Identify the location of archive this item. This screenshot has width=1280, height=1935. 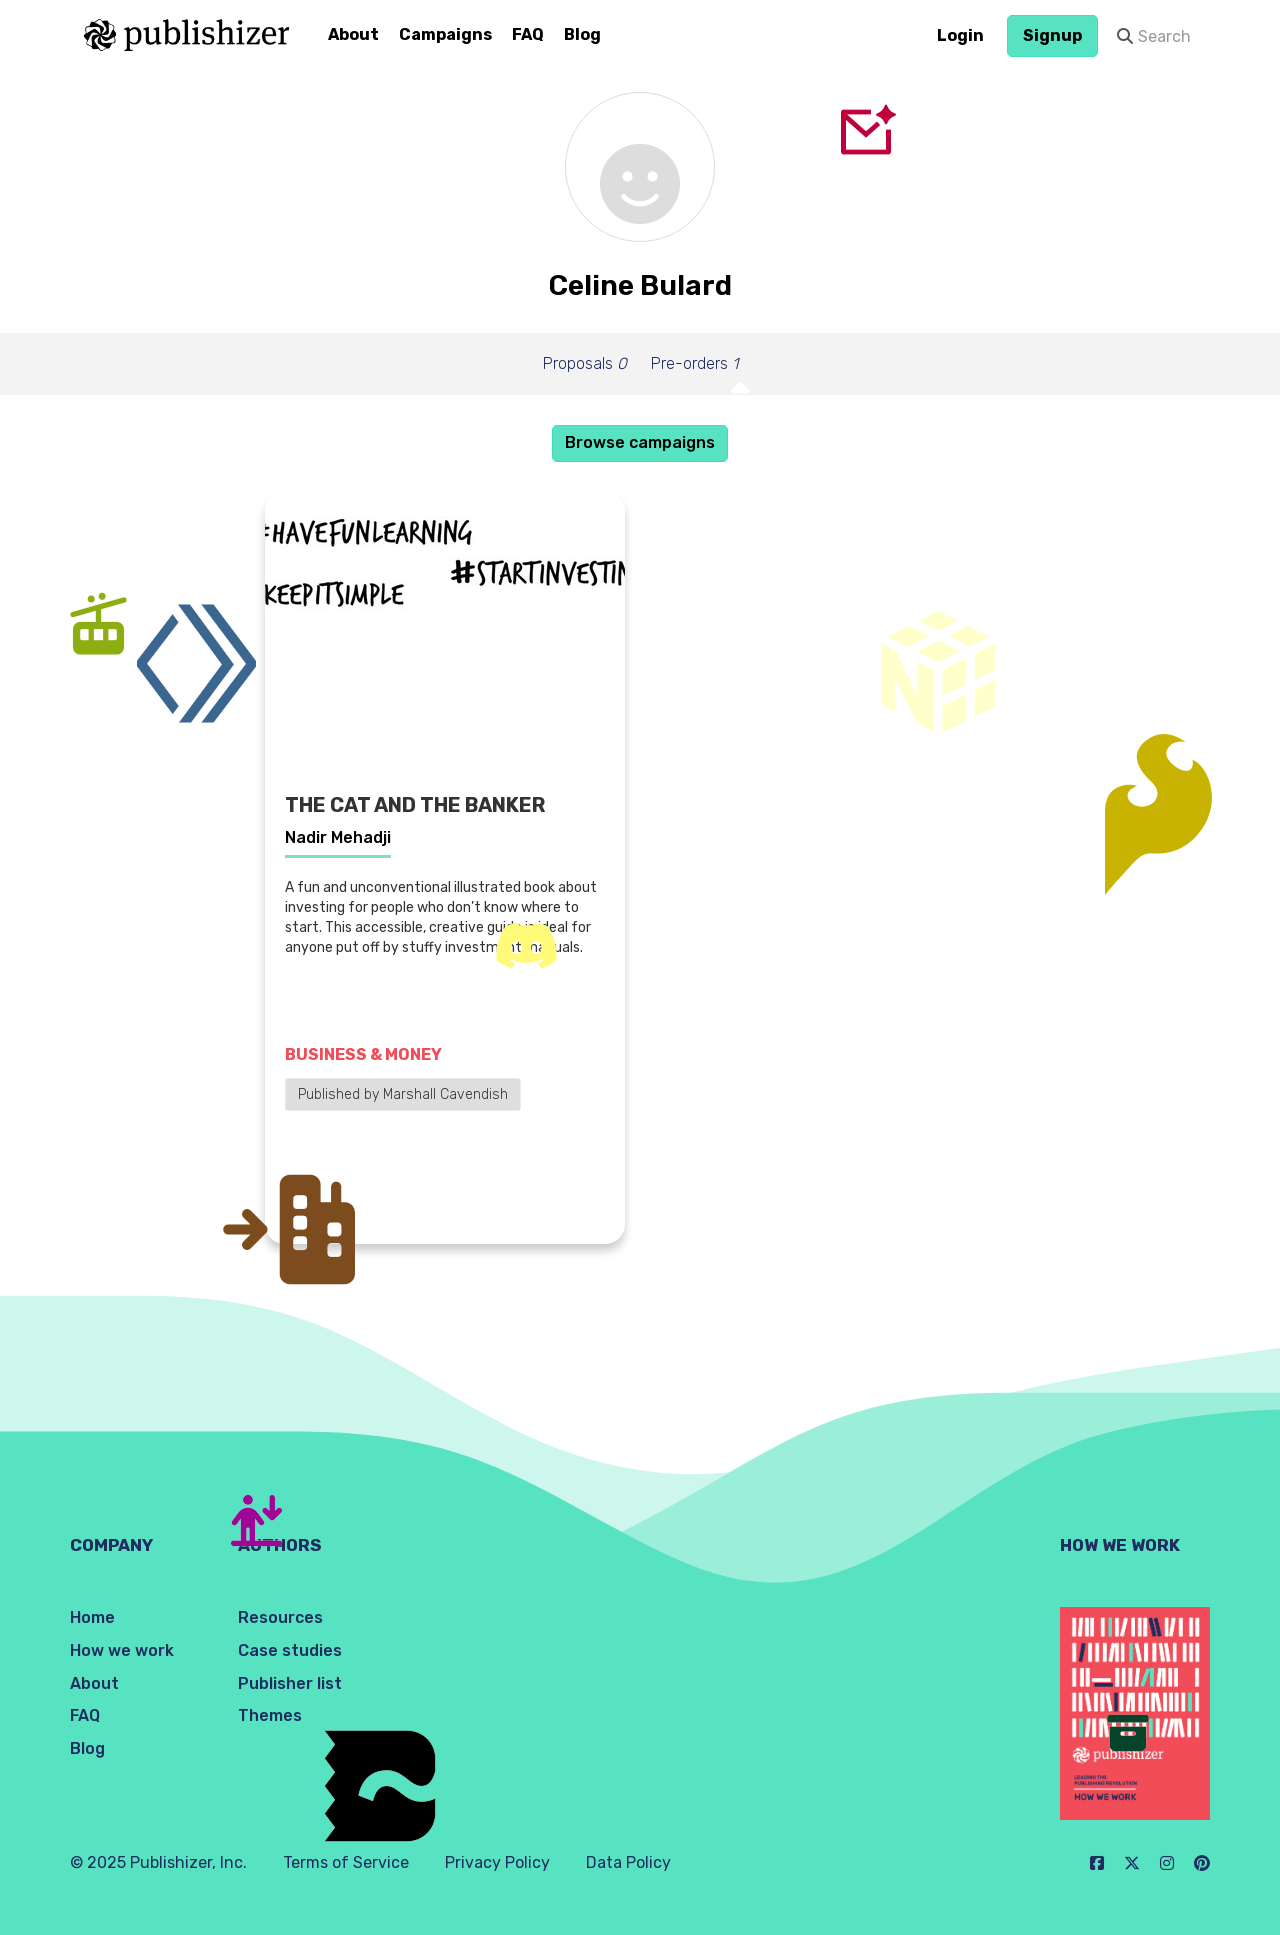
(1128, 1733).